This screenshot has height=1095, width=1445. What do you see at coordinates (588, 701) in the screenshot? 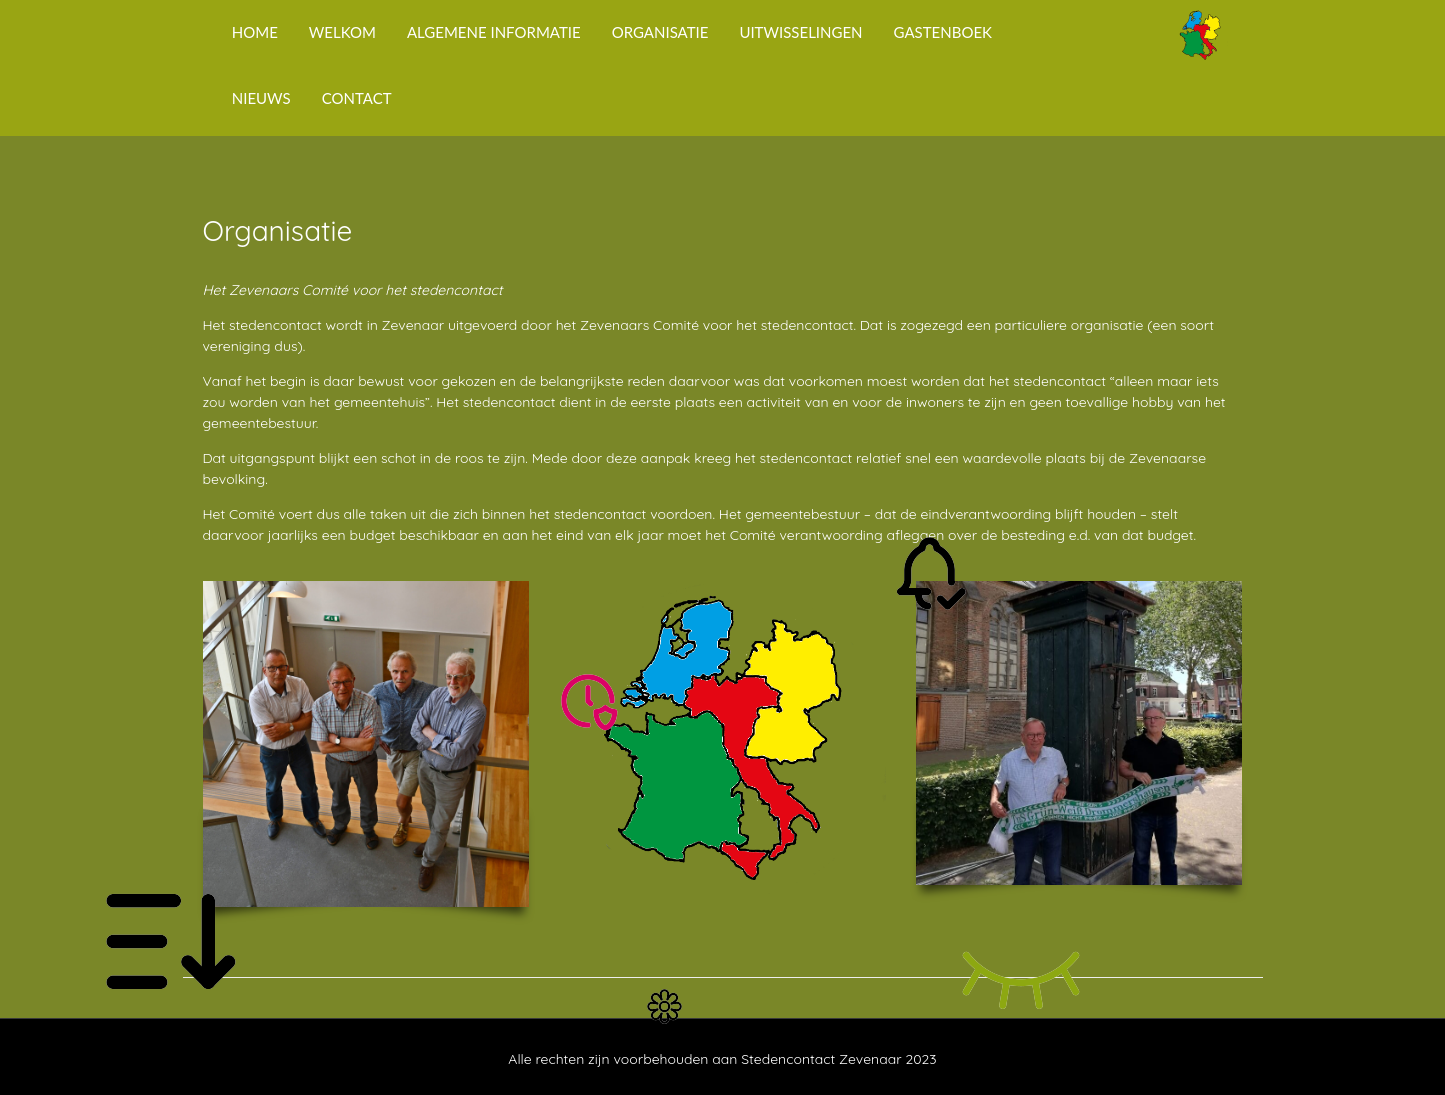
I see `view protected or secure time settings` at bounding box center [588, 701].